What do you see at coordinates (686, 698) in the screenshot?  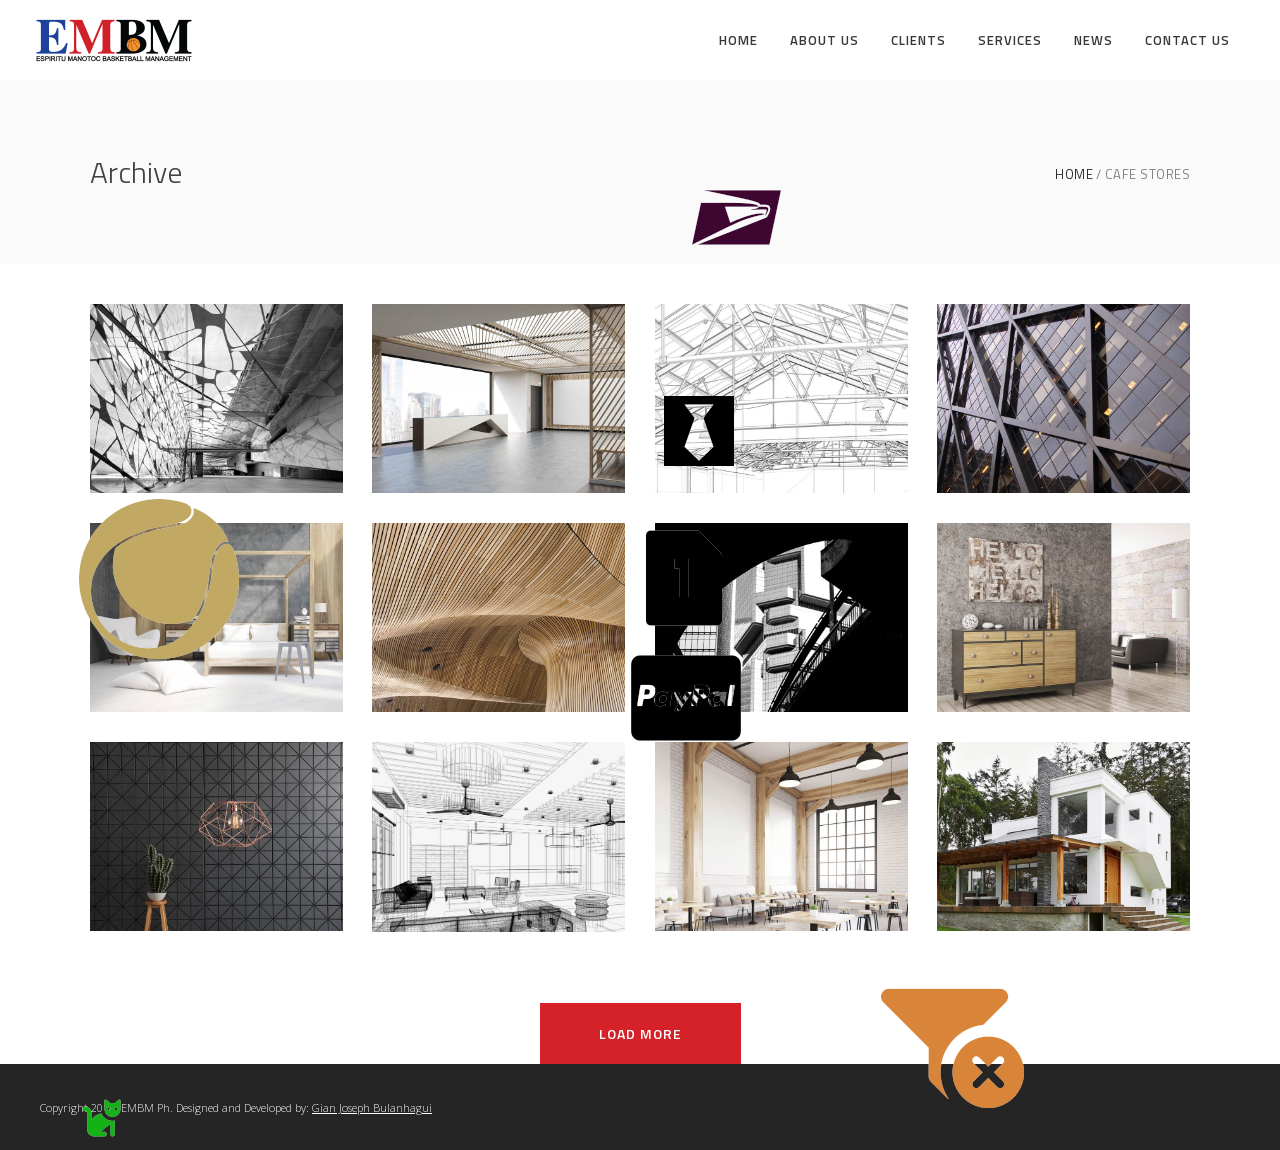 I see `pay with PayPal` at bounding box center [686, 698].